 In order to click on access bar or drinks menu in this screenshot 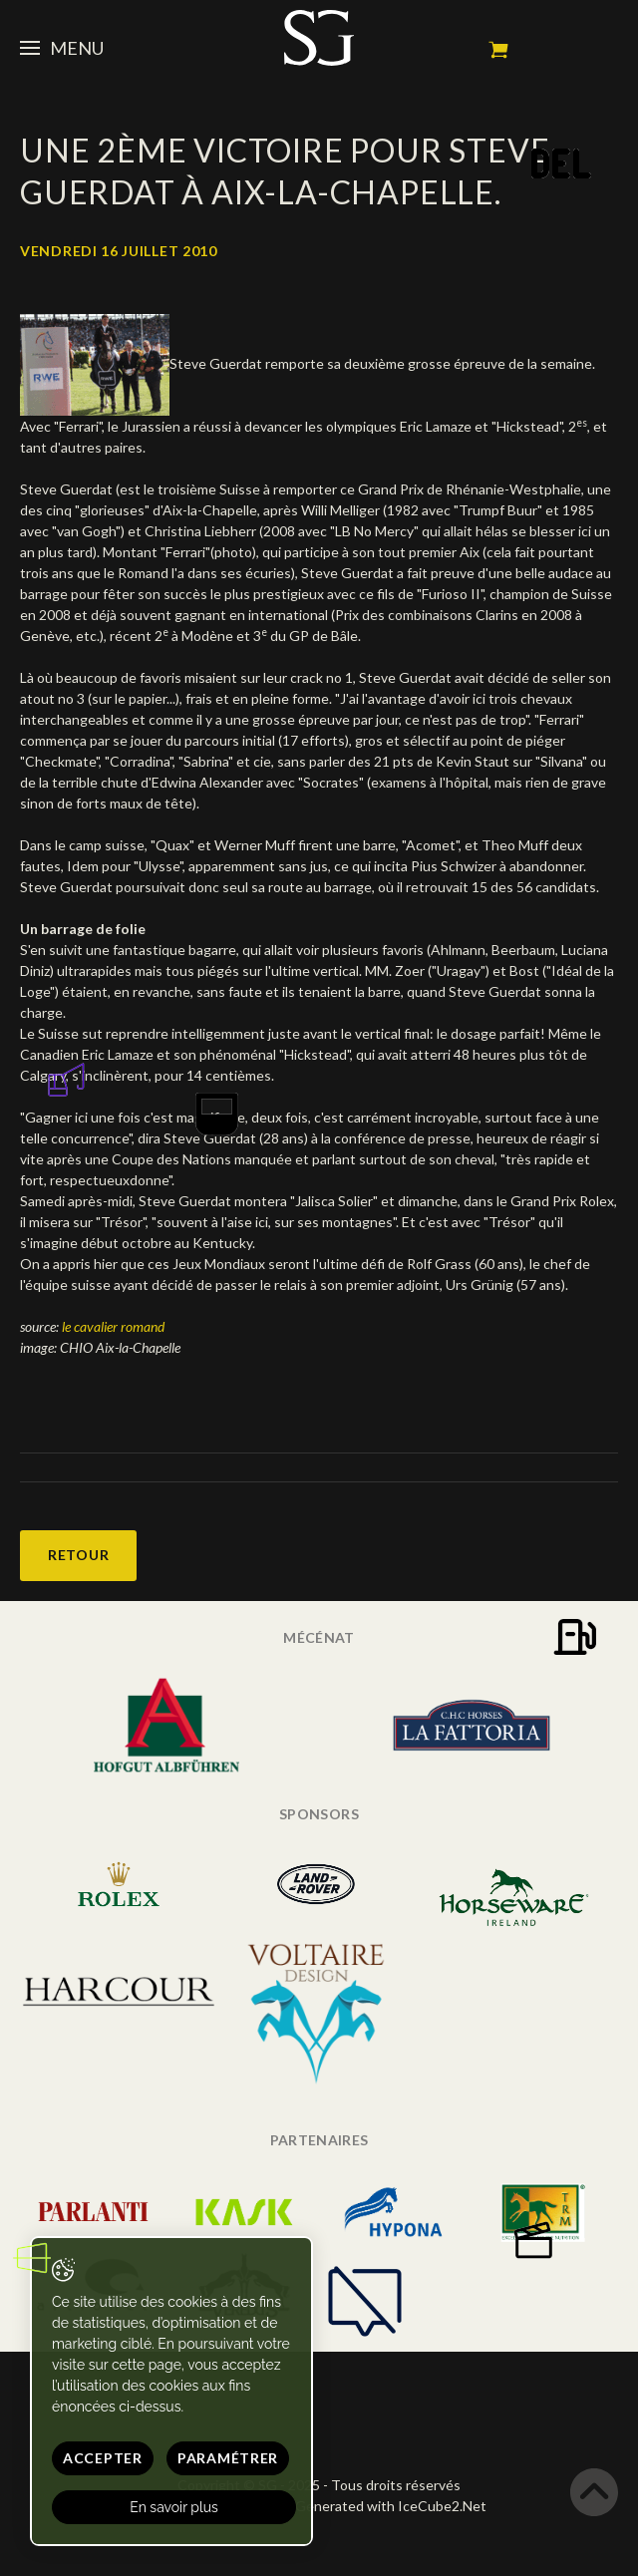, I will do `click(216, 1114)`.